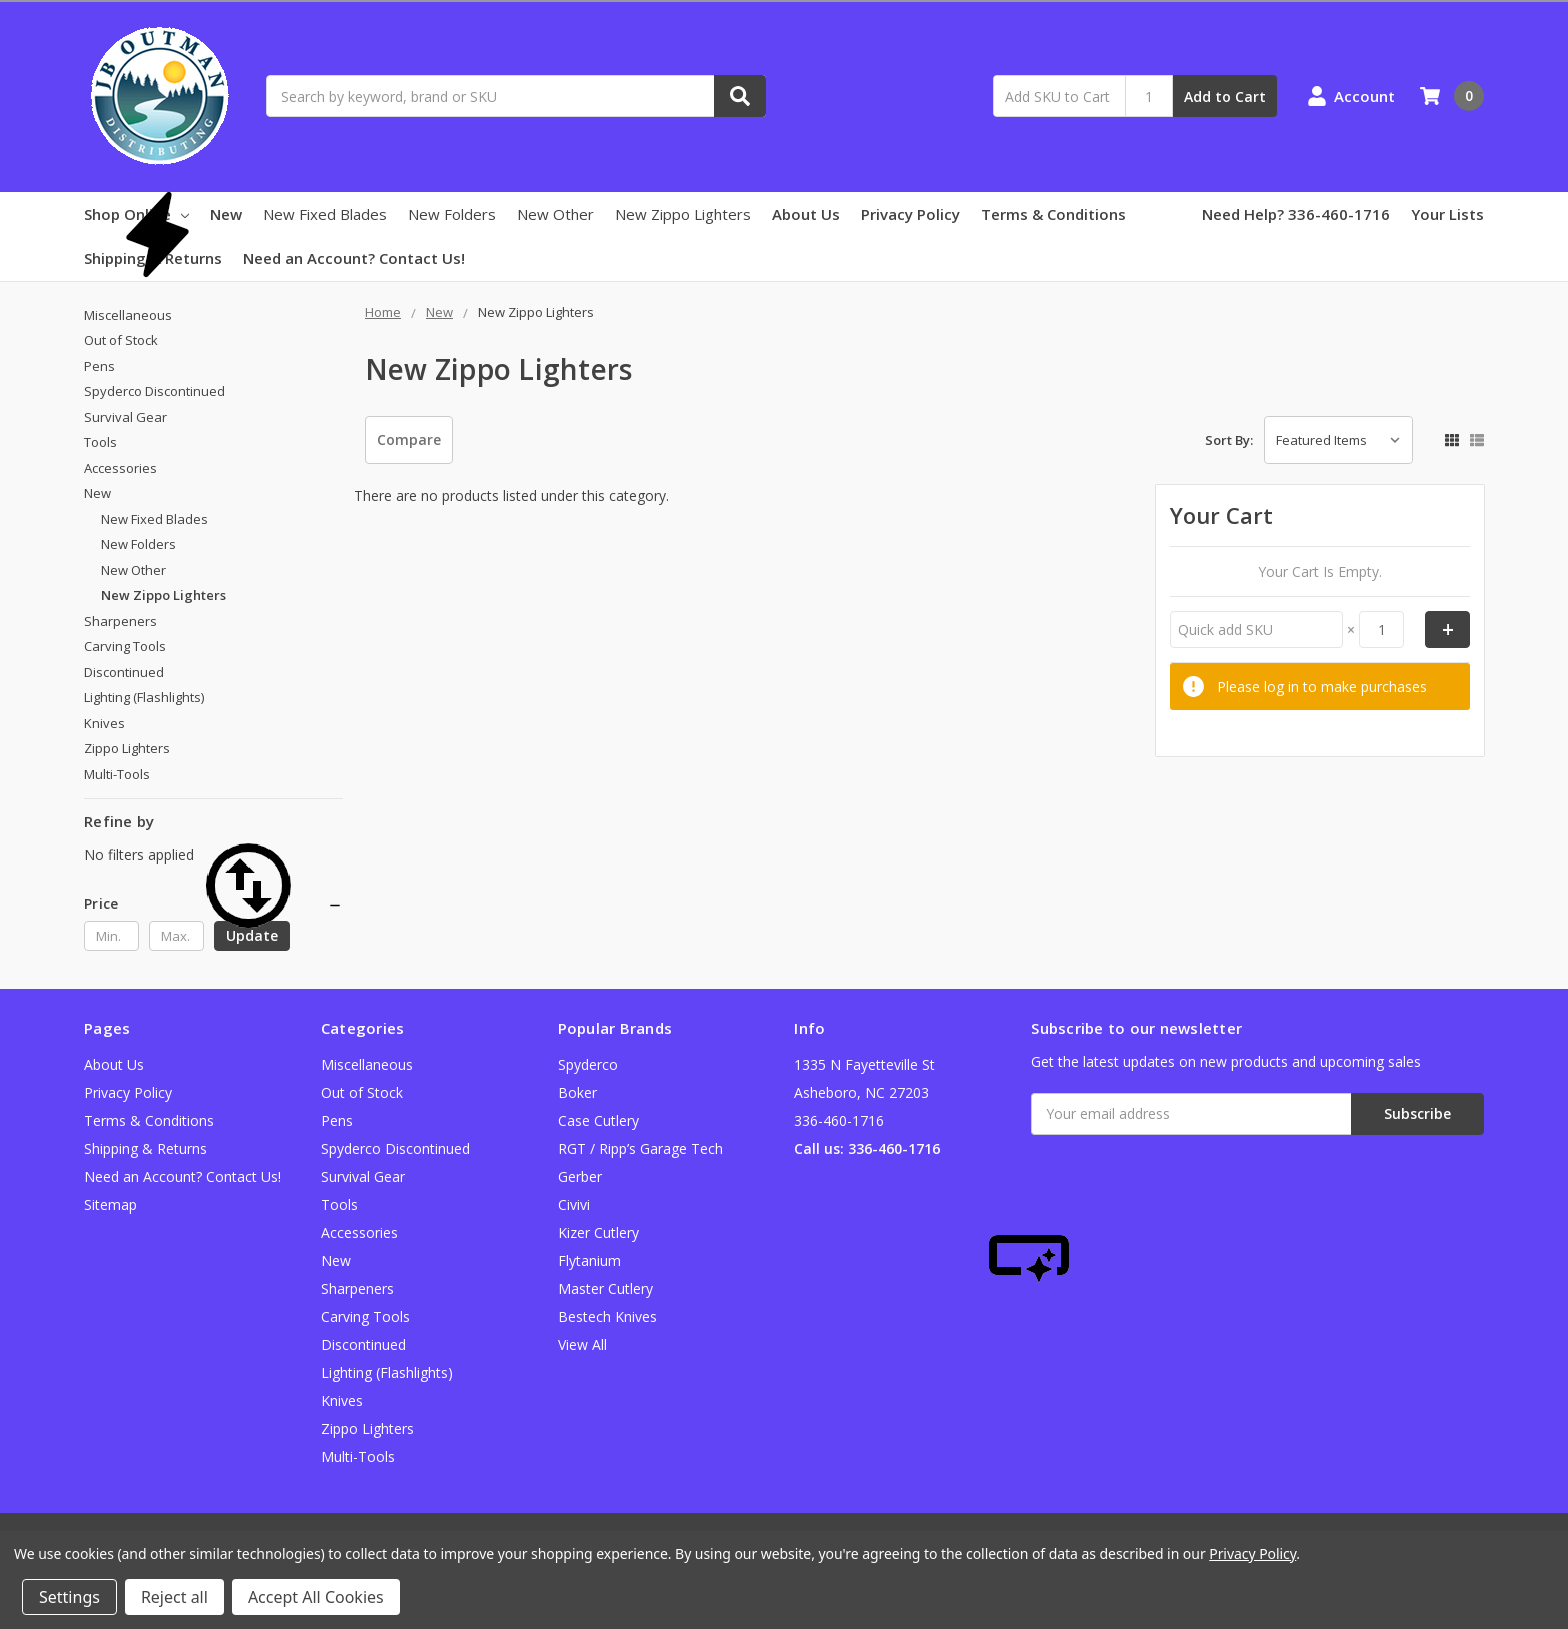 This screenshot has height=1629, width=1568. What do you see at coordinates (157, 234) in the screenshot?
I see `indicates fast or instant action` at bounding box center [157, 234].